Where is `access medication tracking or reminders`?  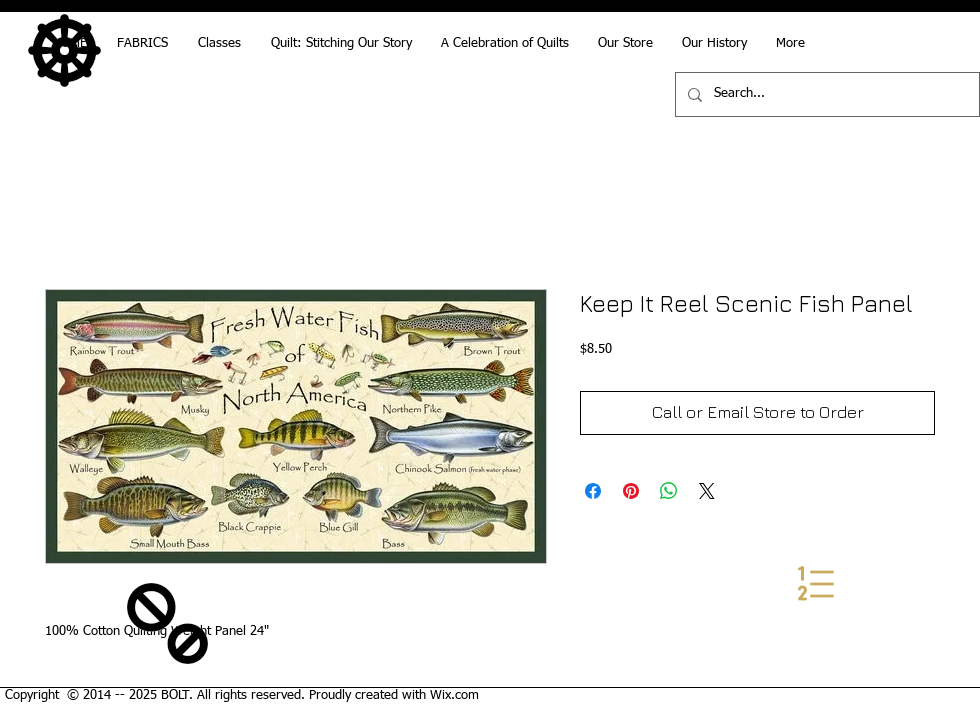 access medication tracking or reminders is located at coordinates (167, 623).